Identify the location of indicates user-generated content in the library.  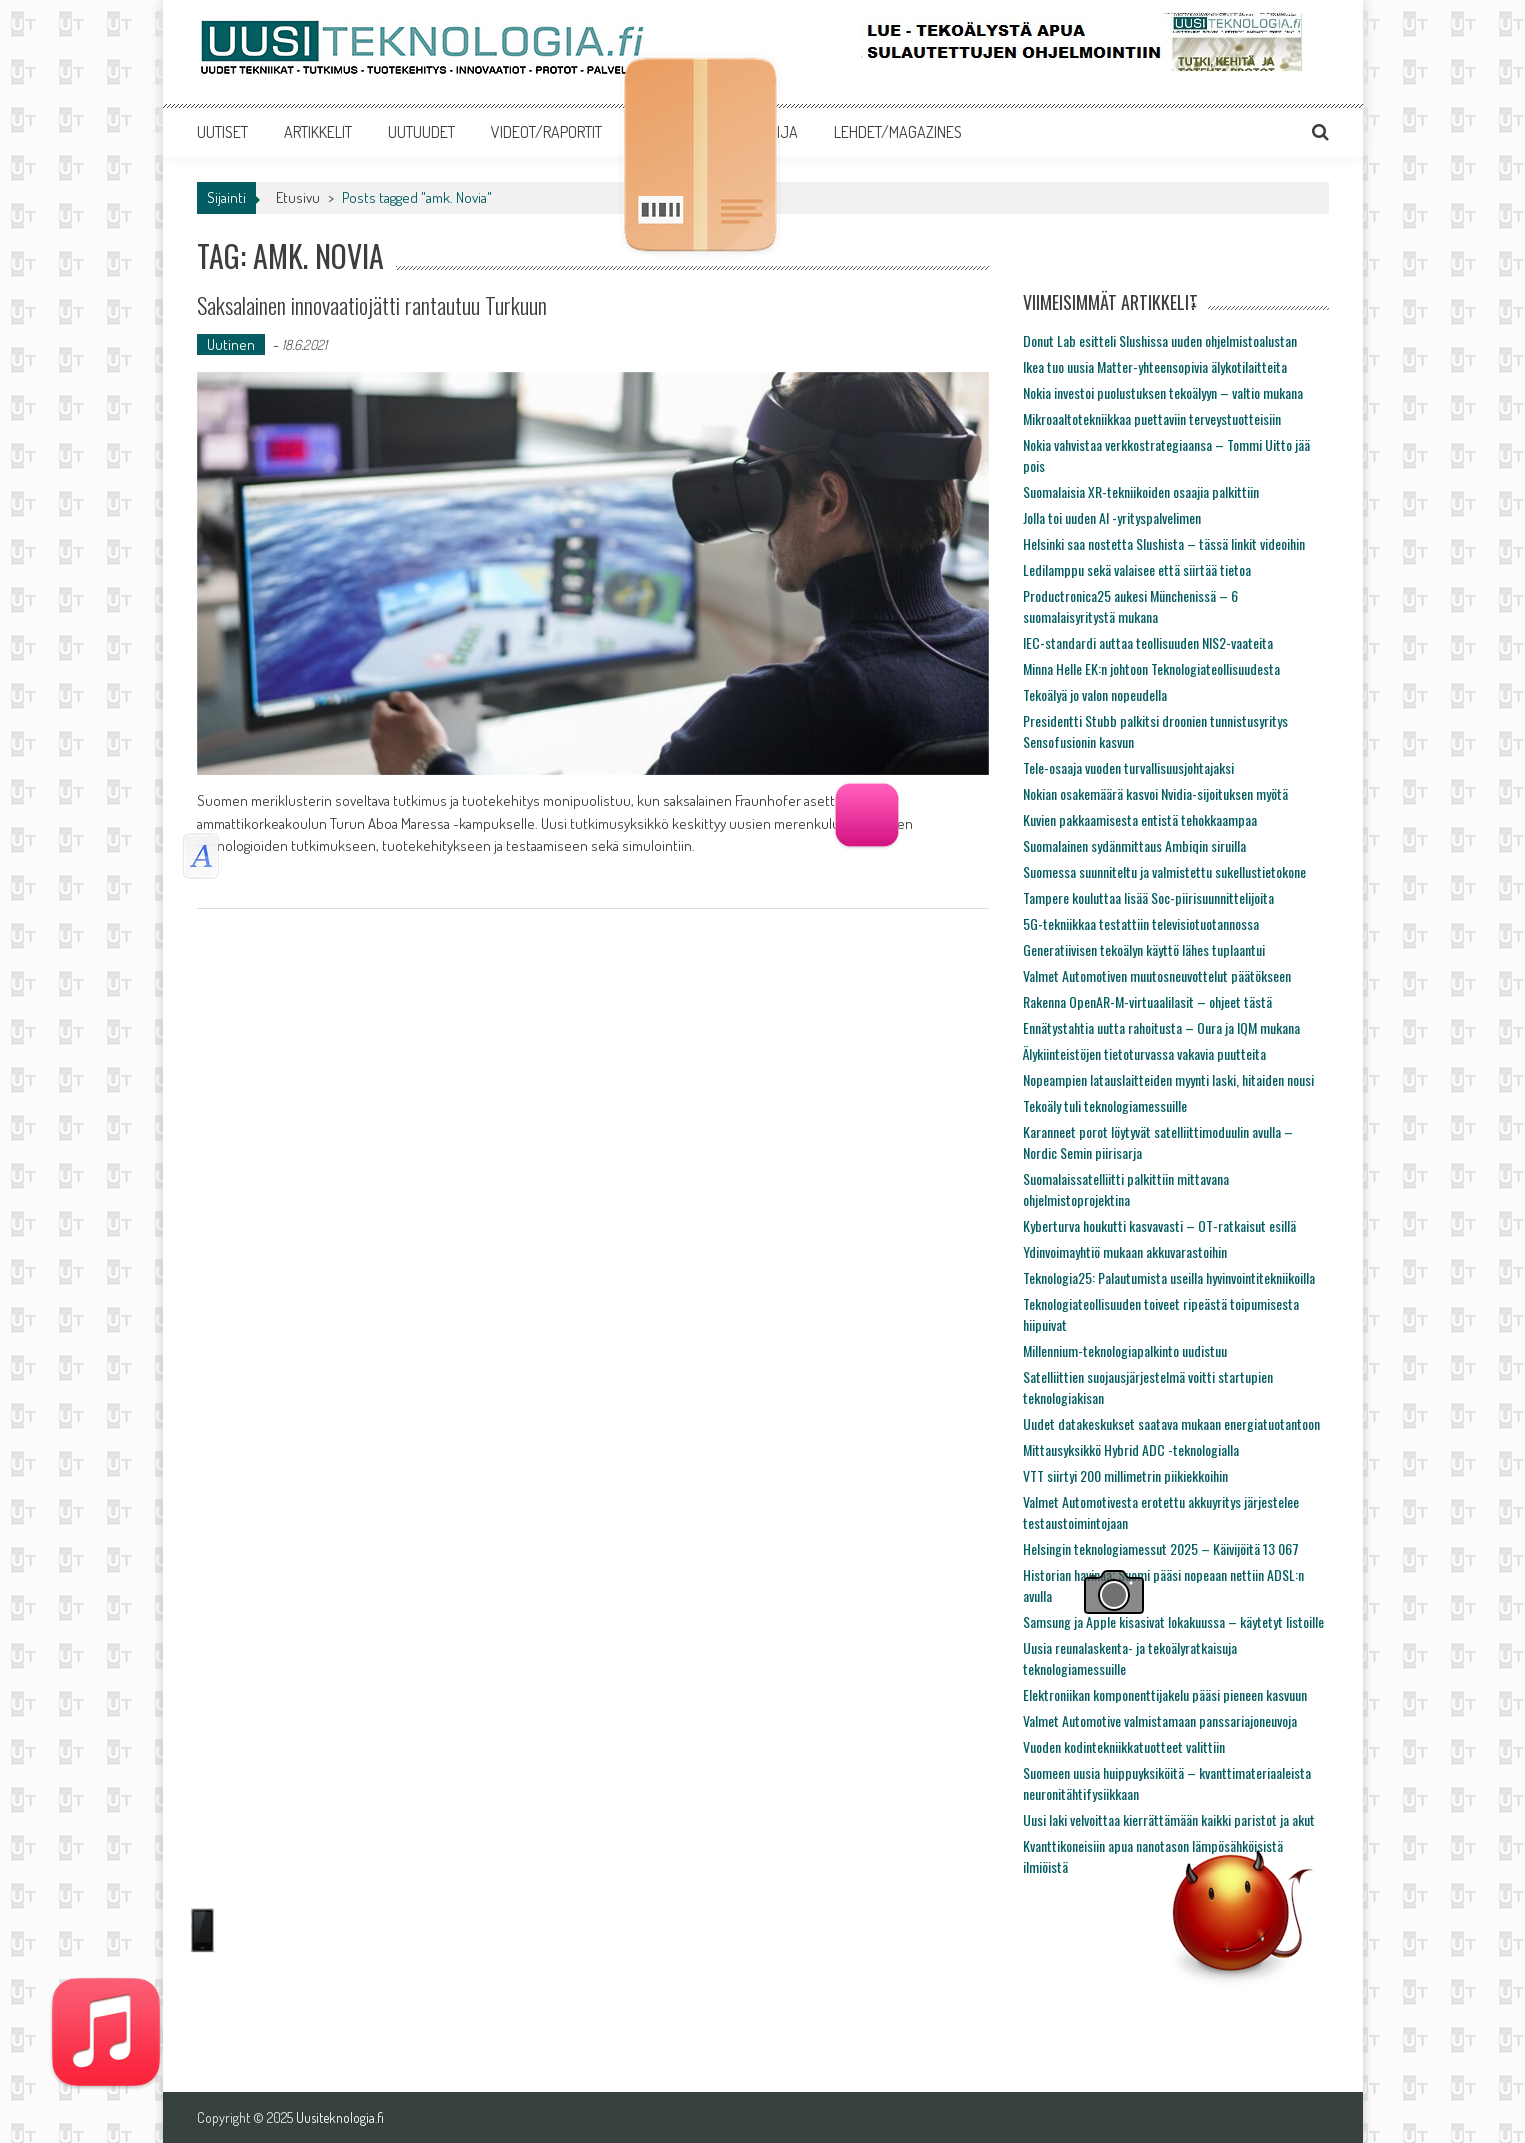
(1190, 301).